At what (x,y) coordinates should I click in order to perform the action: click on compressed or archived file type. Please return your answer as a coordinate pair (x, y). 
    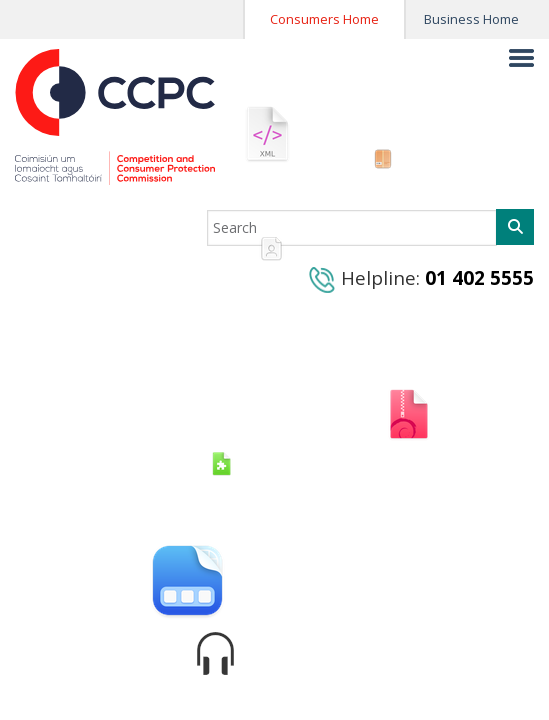
    Looking at the image, I should click on (383, 159).